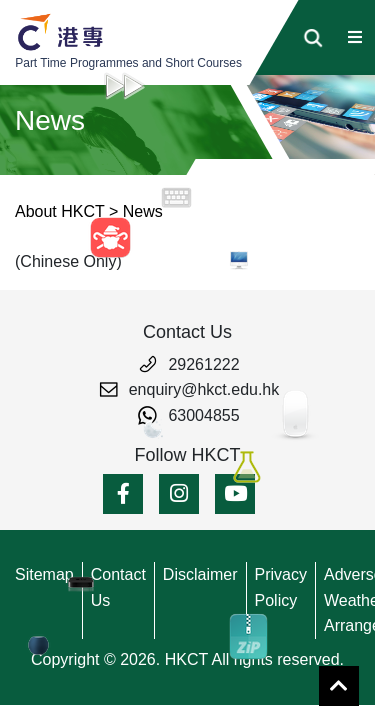  What do you see at coordinates (153, 429) in the screenshot?
I see `indicates clear night weather conditions` at bounding box center [153, 429].